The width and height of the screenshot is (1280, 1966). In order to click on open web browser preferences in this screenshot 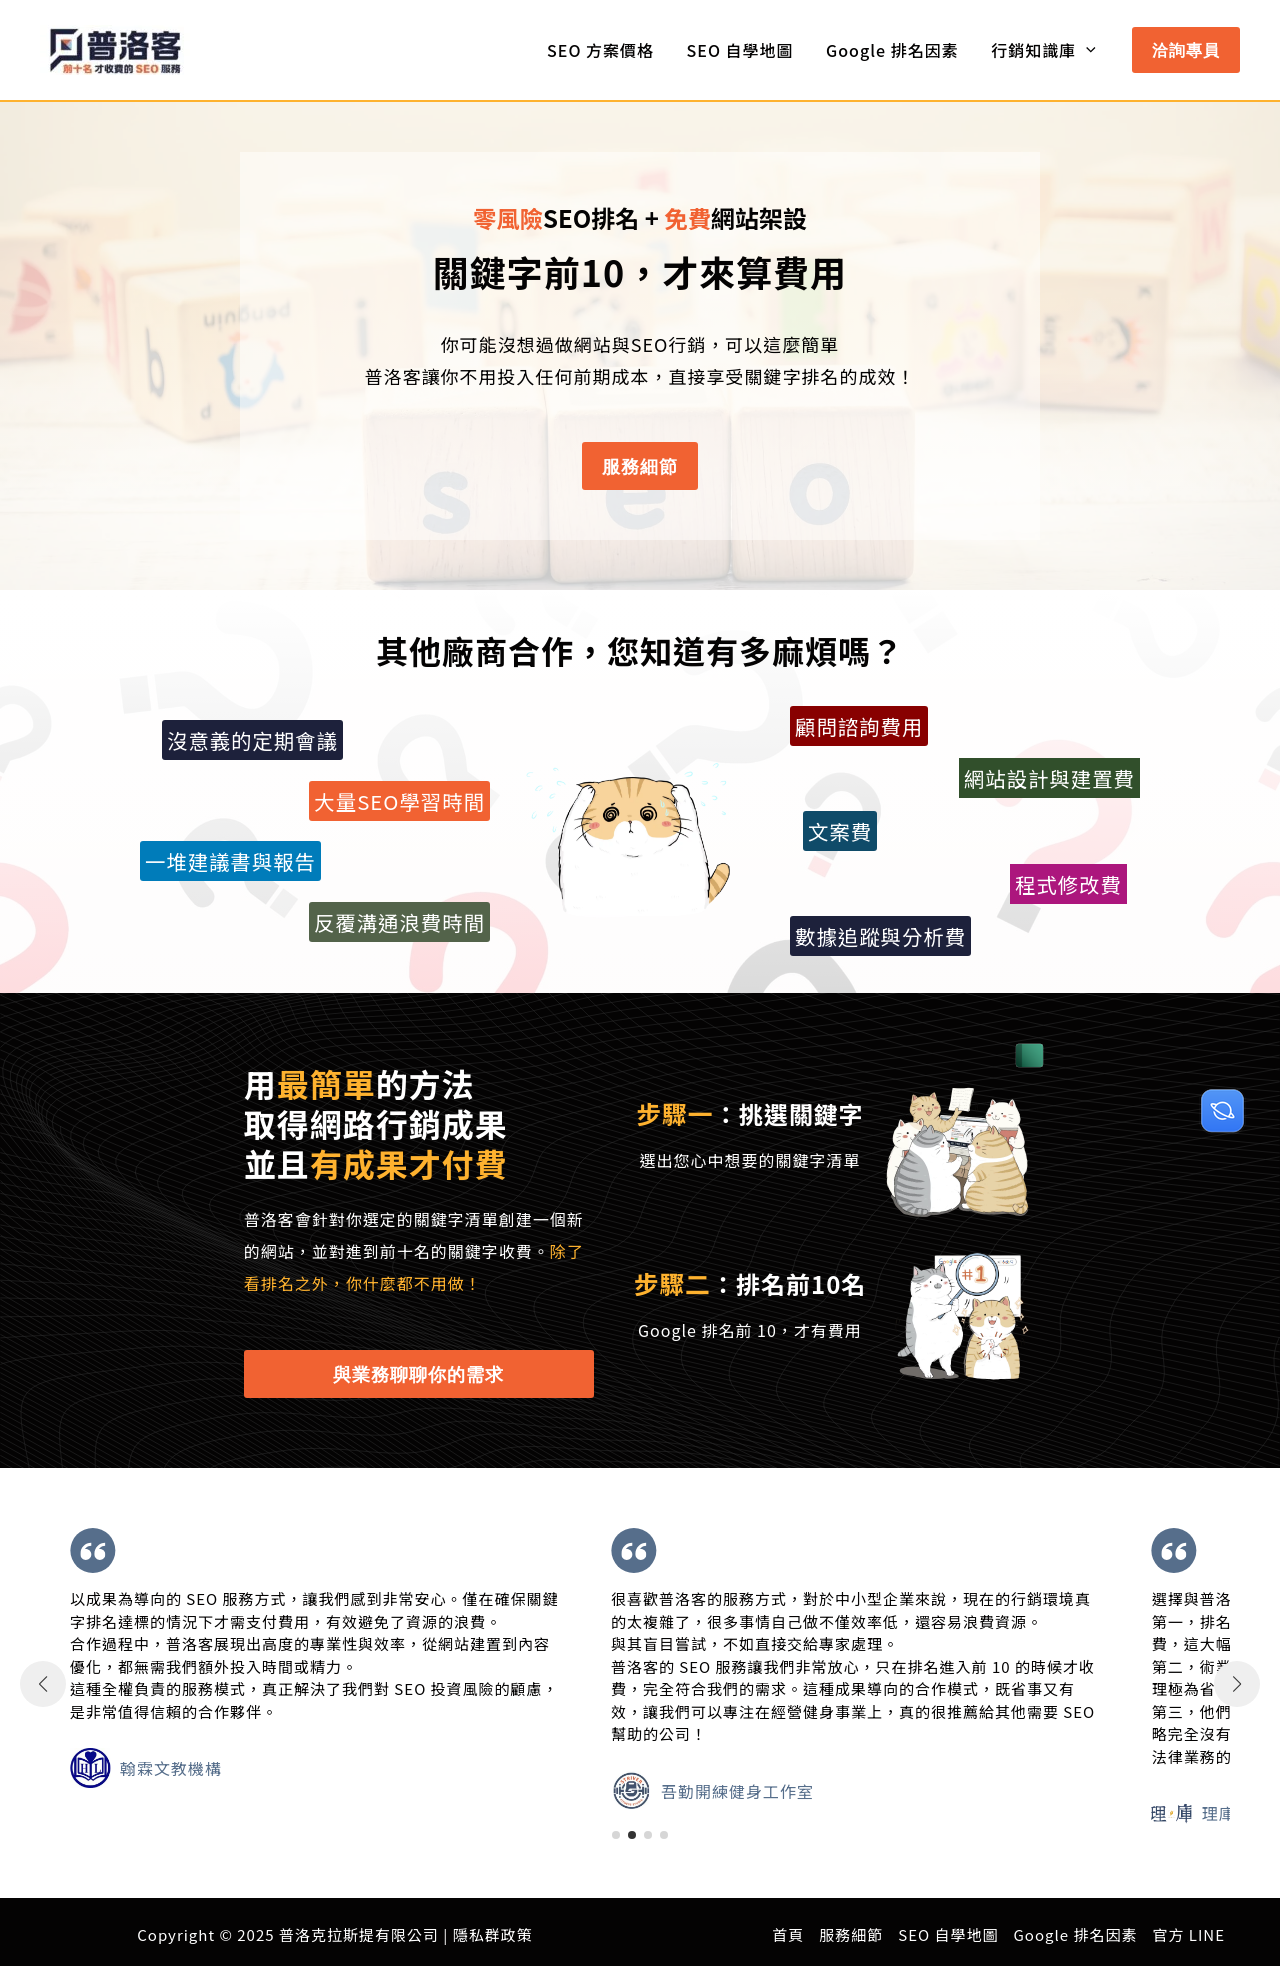, I will do `click(1222, 1111)`.